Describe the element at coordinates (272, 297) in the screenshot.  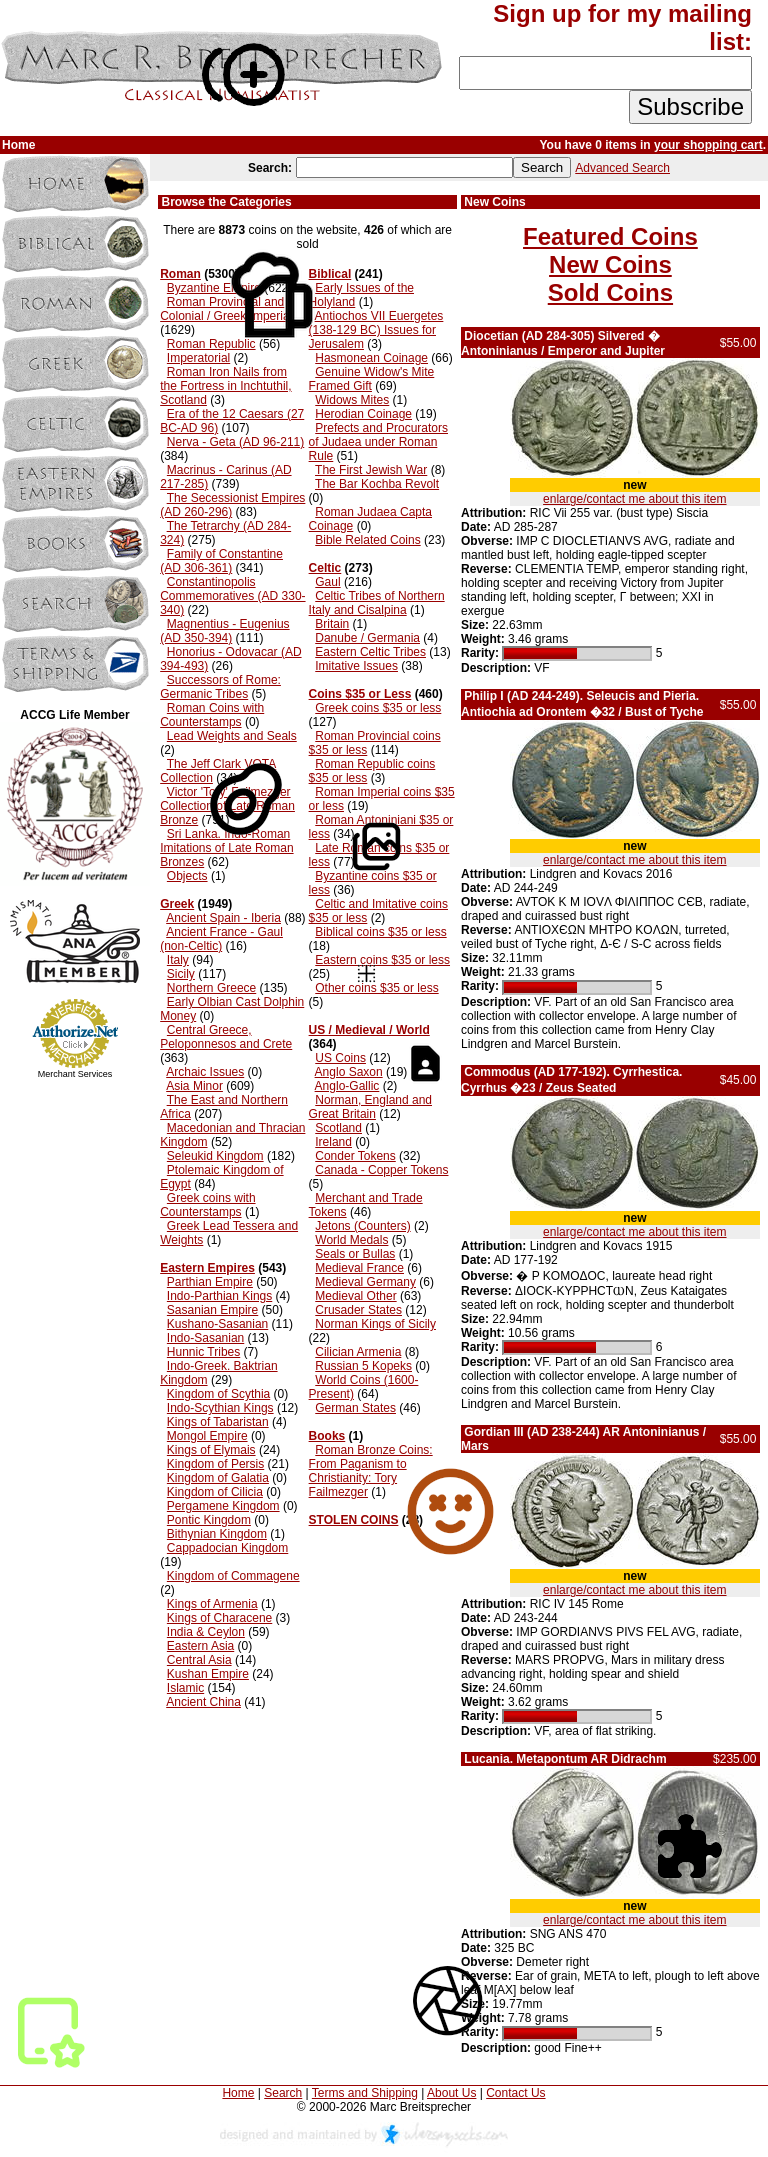
I see `find nearby bars or pubs` at that location.